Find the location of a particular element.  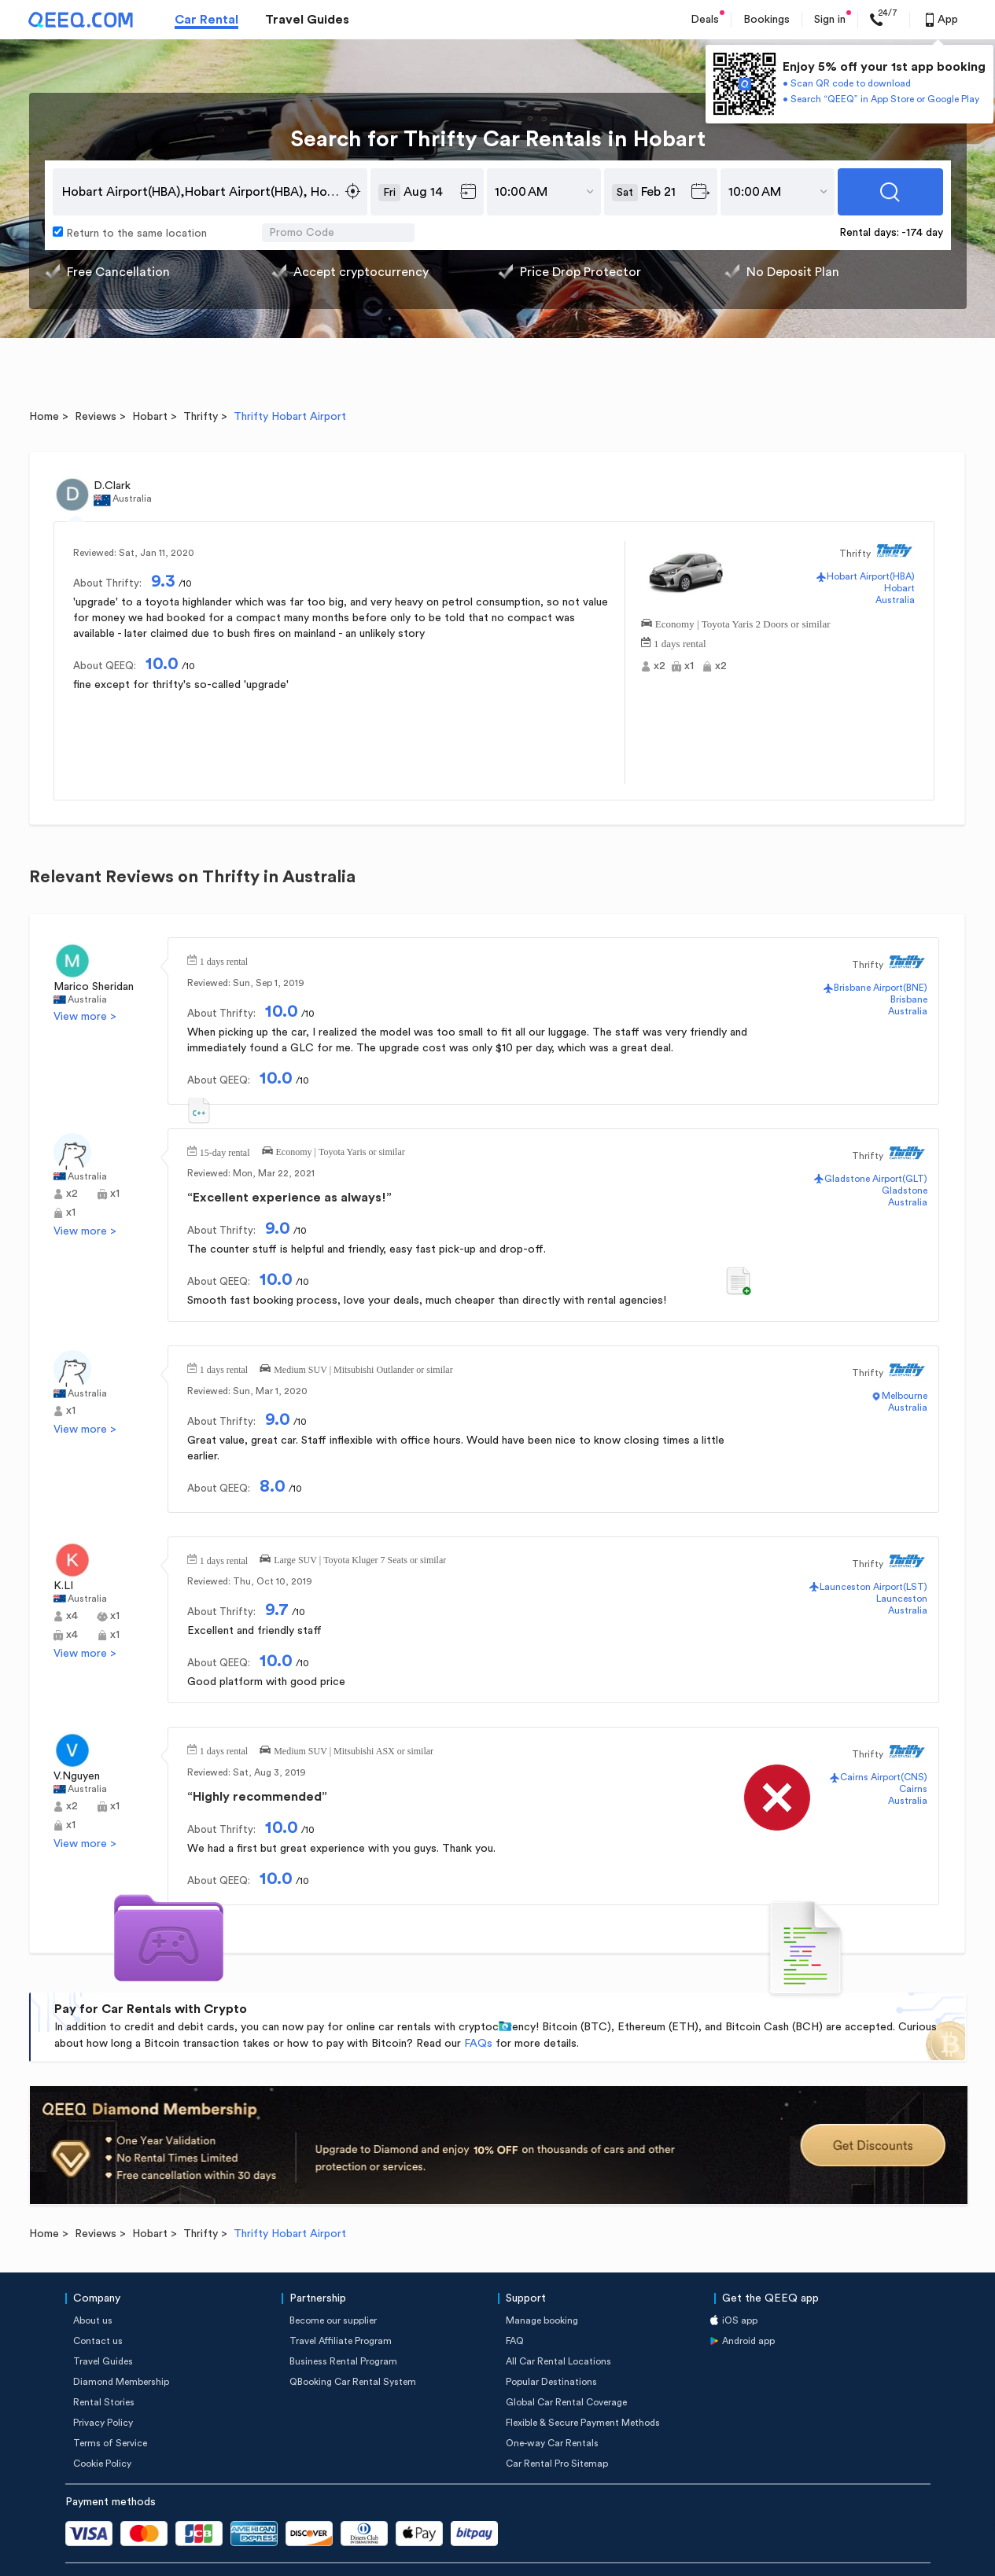

a COBOL source code file is located at coordinates (805, 1949).